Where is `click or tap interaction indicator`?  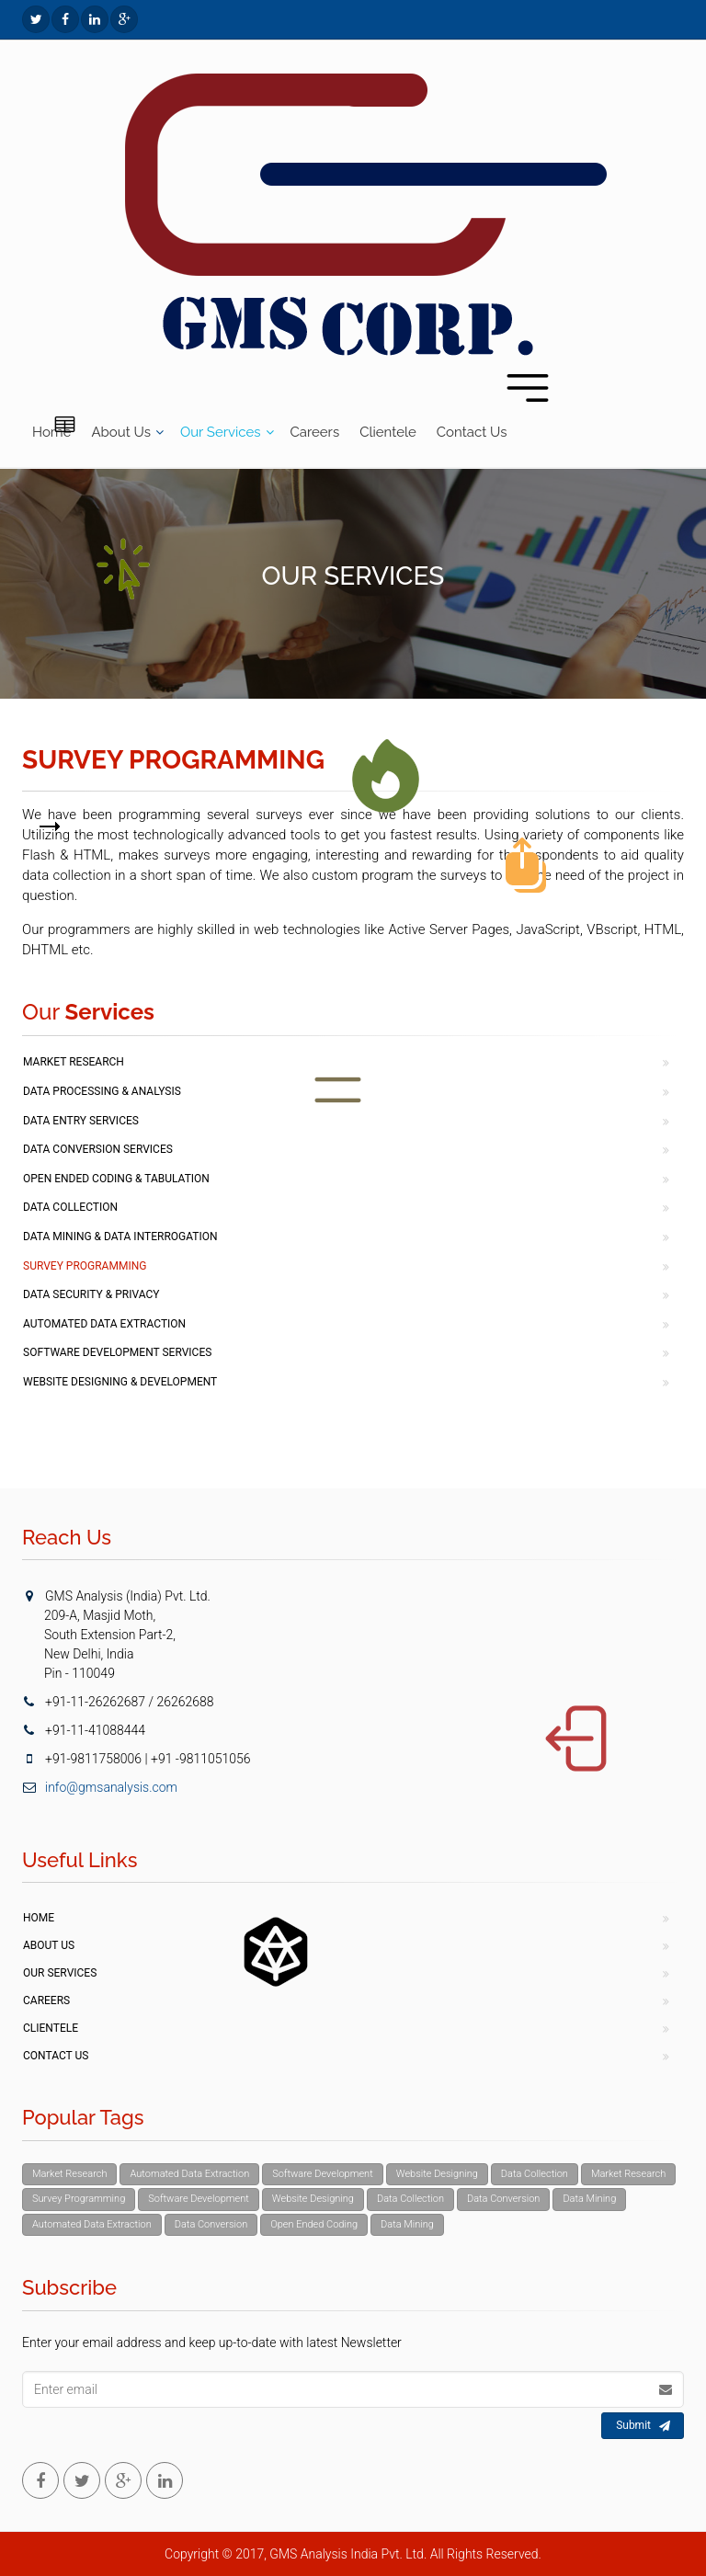 click or tap interaction indicator is located at coordinates (123, 569).